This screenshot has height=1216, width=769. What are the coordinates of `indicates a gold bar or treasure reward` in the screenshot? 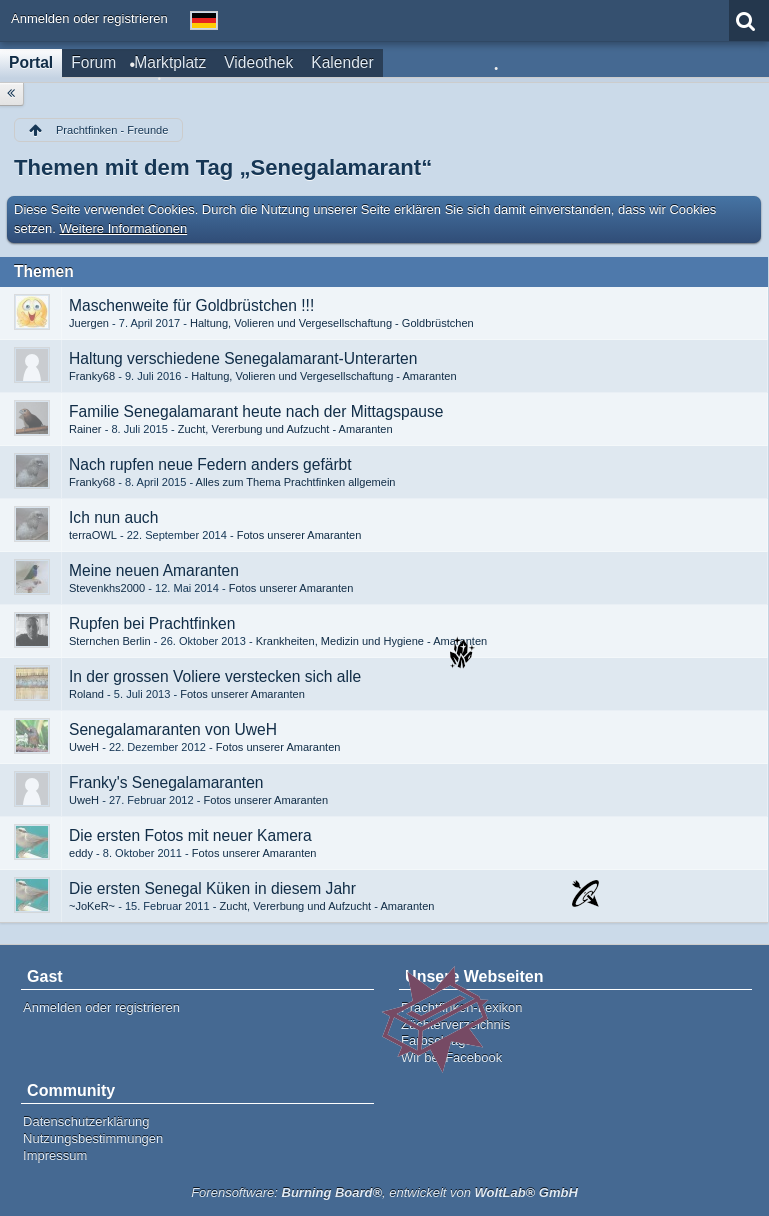 It's located at (435, 1018).